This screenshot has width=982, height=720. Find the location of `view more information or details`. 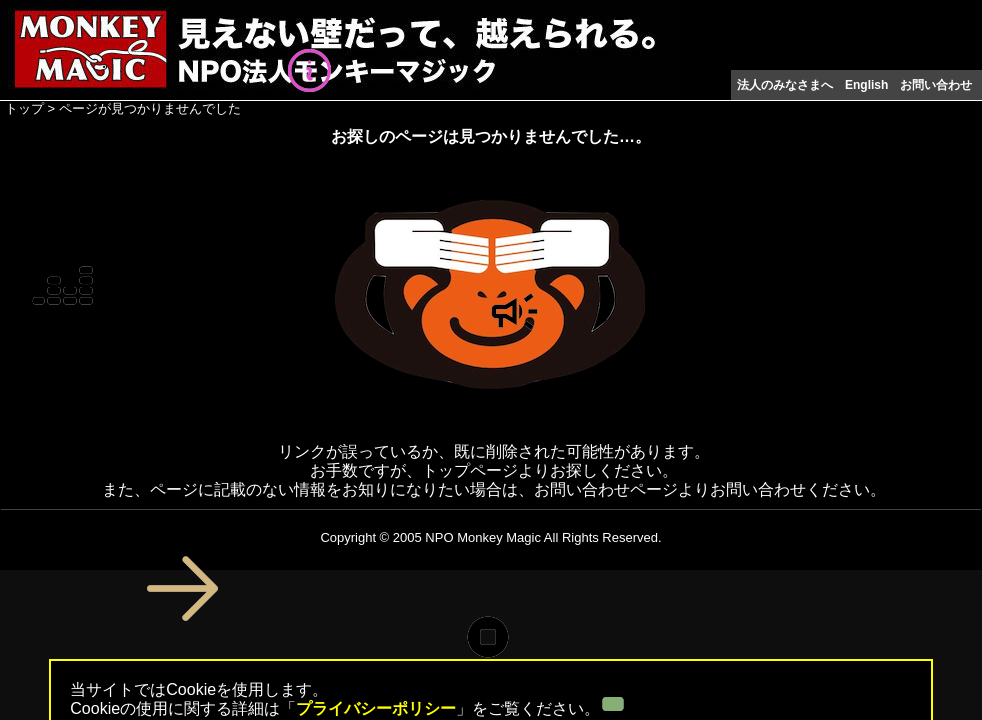

view more information or details is located at coordinates (309, 70).